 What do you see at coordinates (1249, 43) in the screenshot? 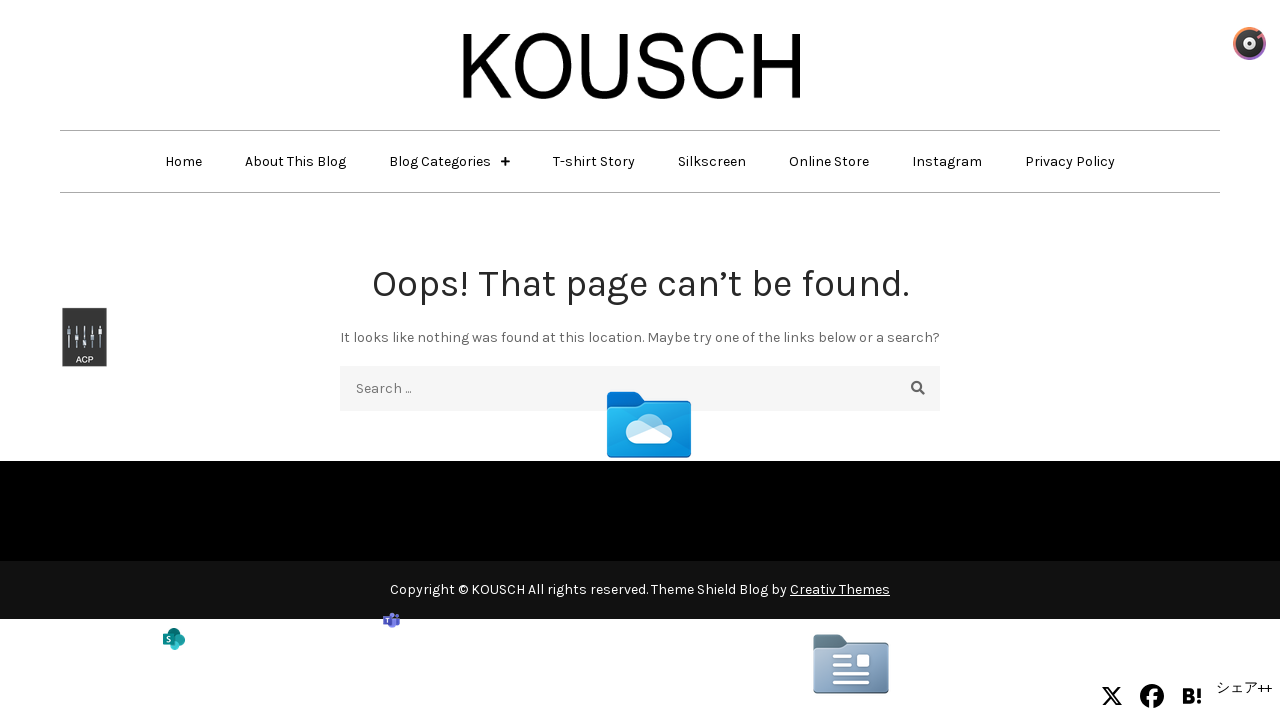
I see `open groove music app` at bounding box center [1249, 43].